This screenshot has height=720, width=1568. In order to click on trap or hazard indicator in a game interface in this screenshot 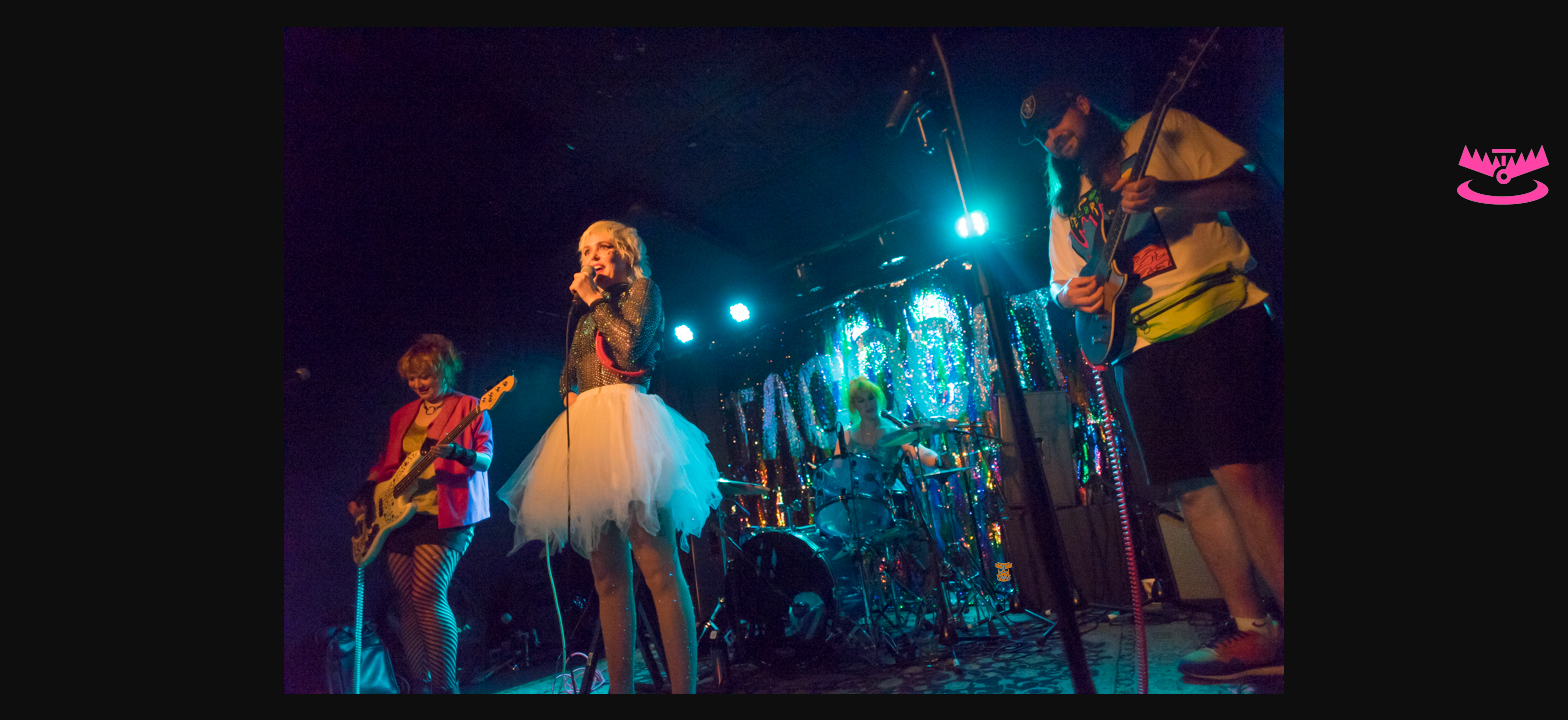, I will do `click(1503, 164)`.